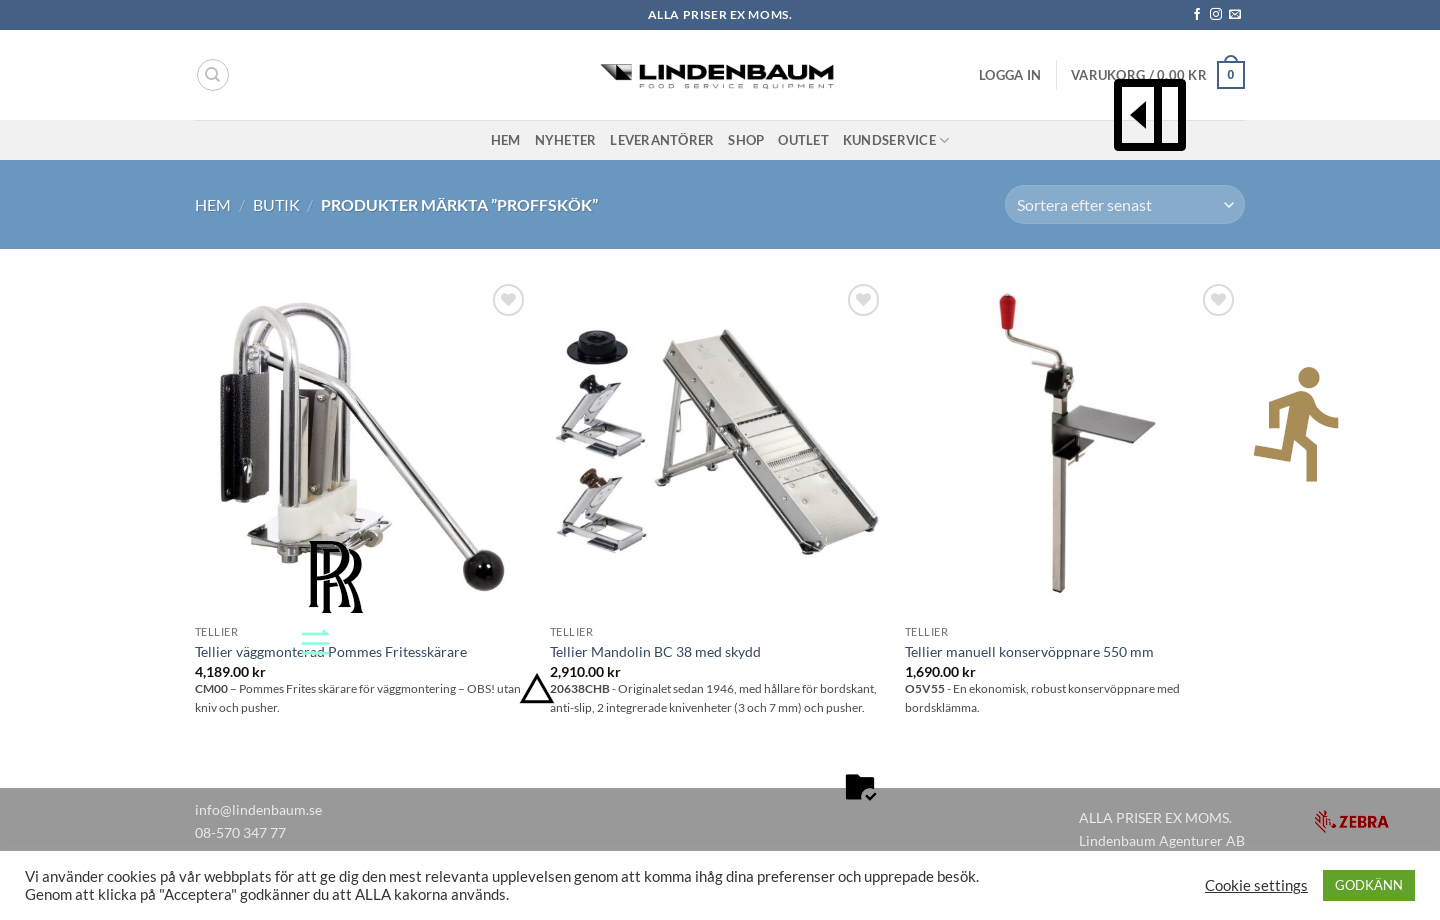  What do you see at coordinates (537, 688) in the screenshot?
I see `vercel logo` at bounding box center [537, 688].